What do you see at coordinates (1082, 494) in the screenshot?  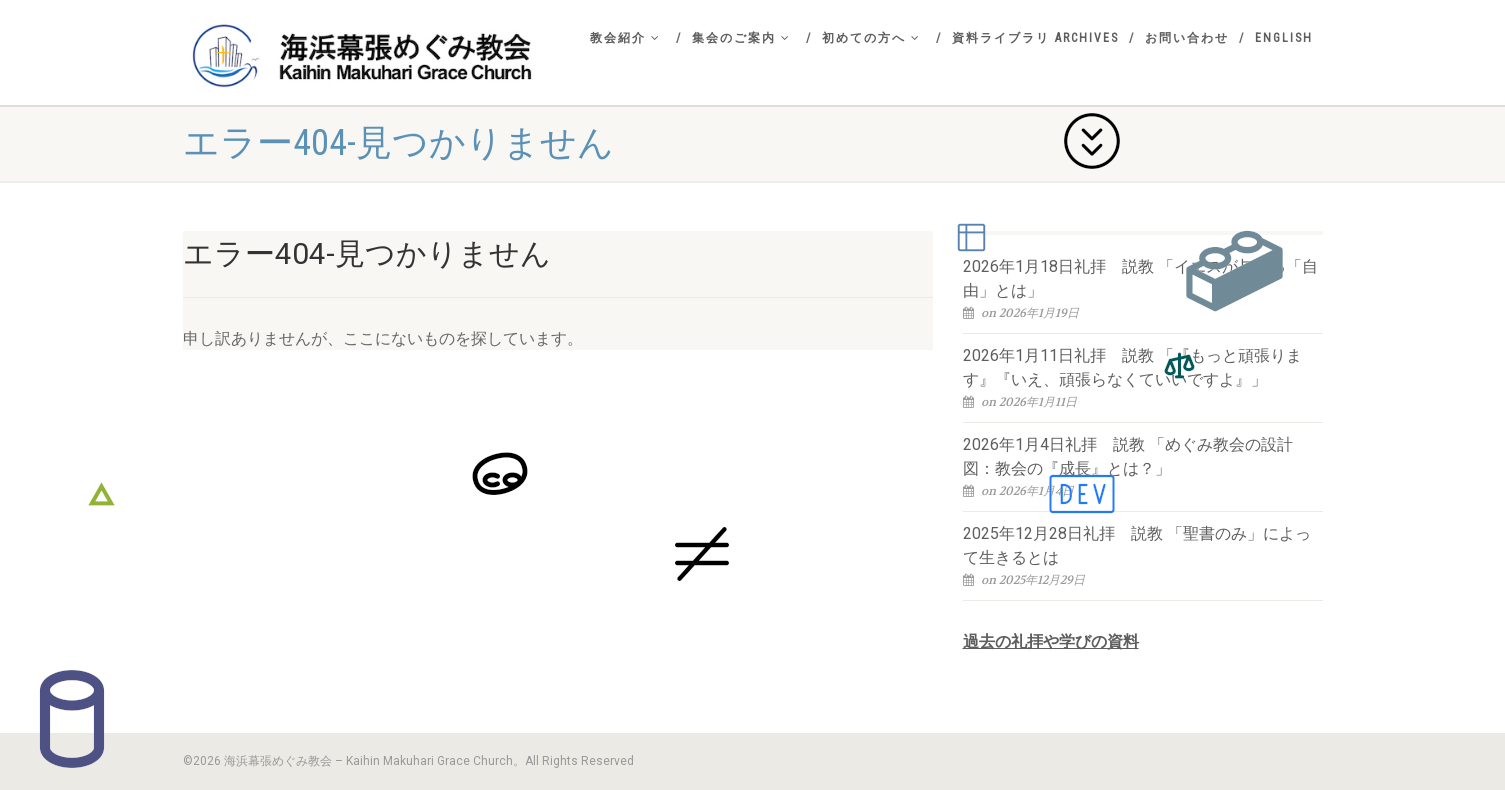 I see `visit dev.to community profile` at bounding box center [1082, 494].